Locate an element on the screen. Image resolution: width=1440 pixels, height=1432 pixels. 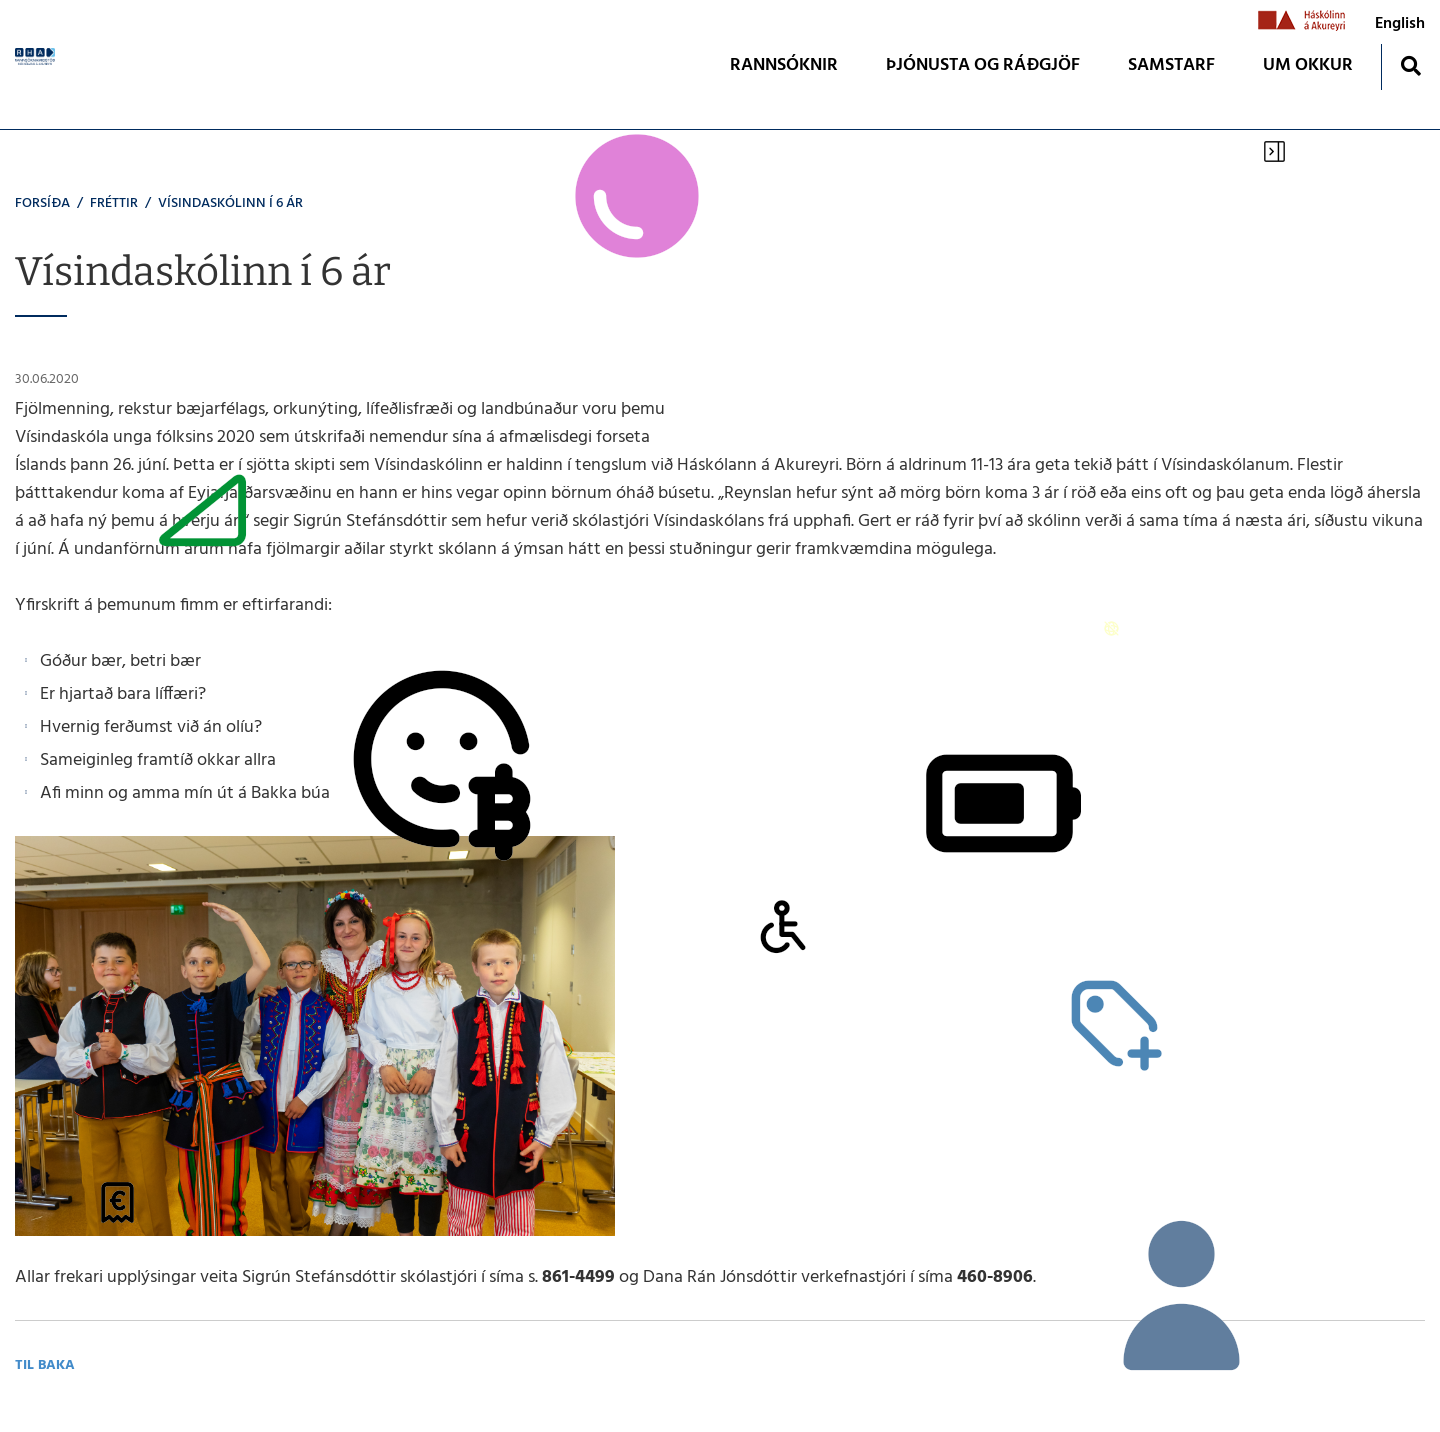
view your profile is located at coordinates (1181, 1295).